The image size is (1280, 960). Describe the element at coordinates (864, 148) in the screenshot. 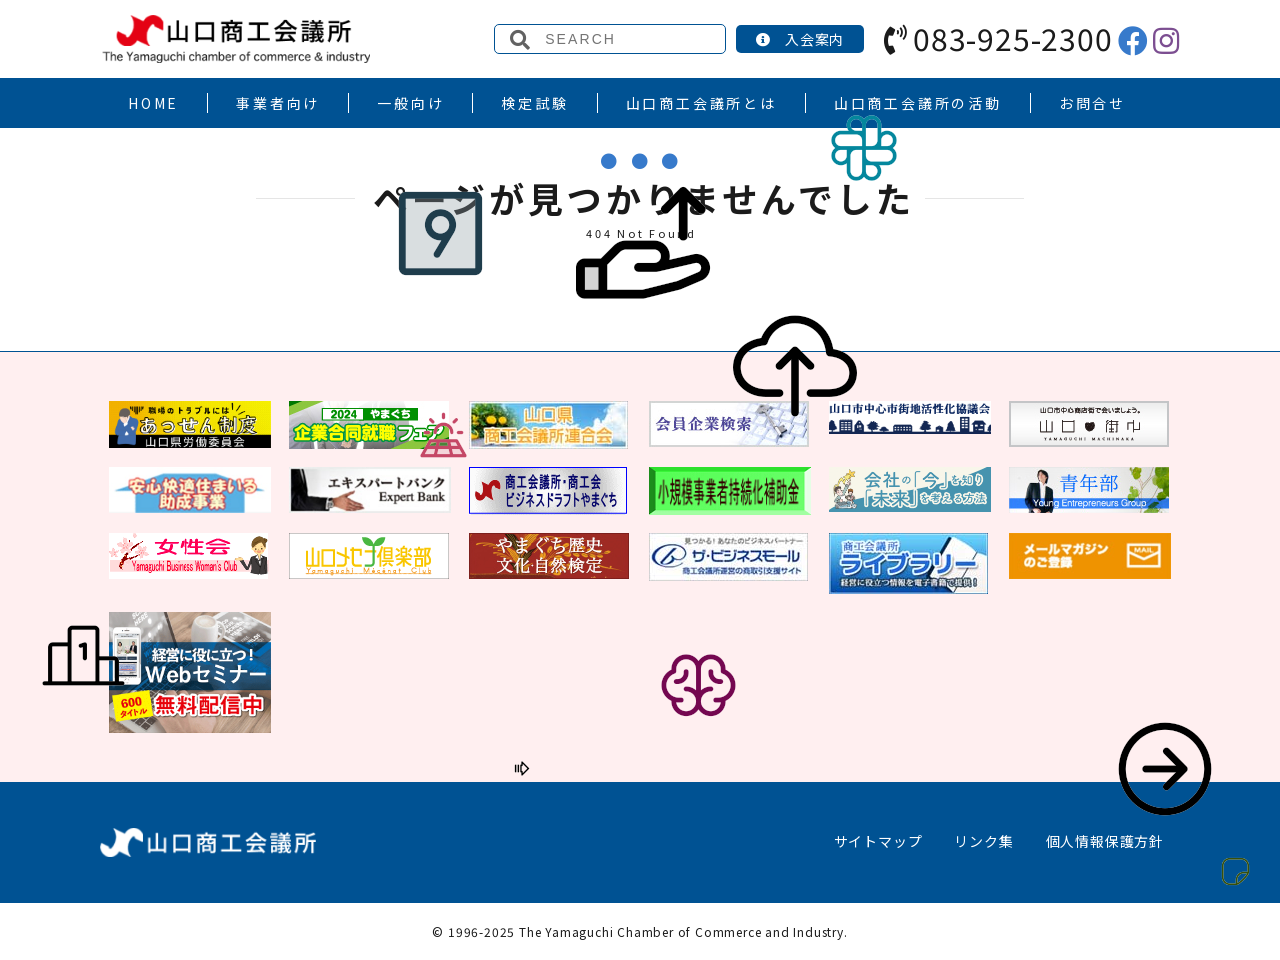

I see `open slack` at that location.